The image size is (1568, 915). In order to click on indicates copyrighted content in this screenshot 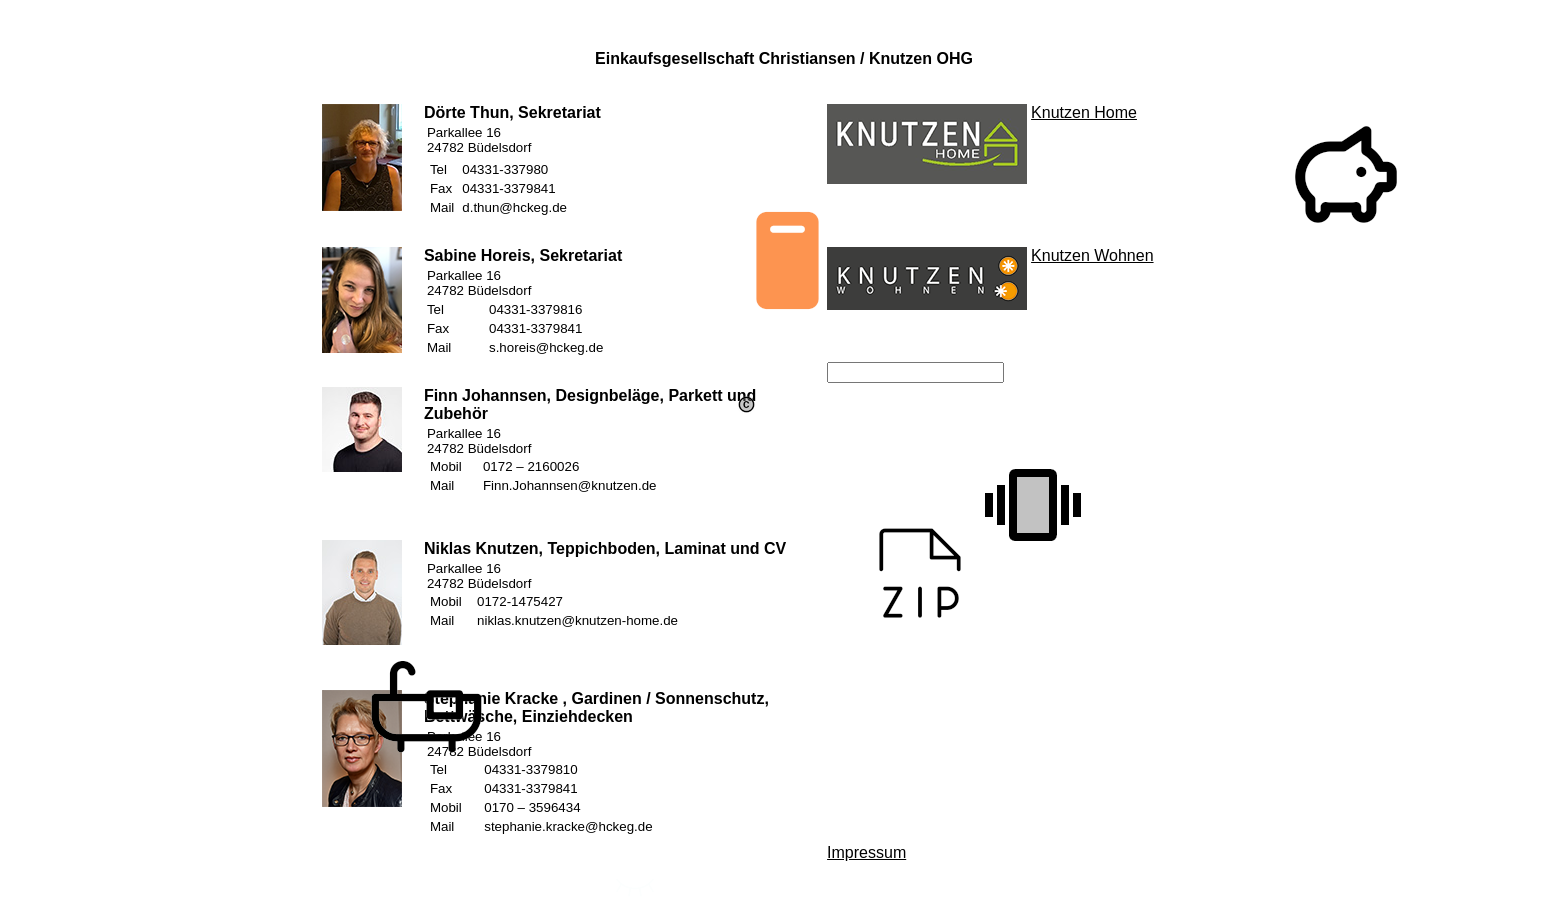, I will do `click(746, 404)`.